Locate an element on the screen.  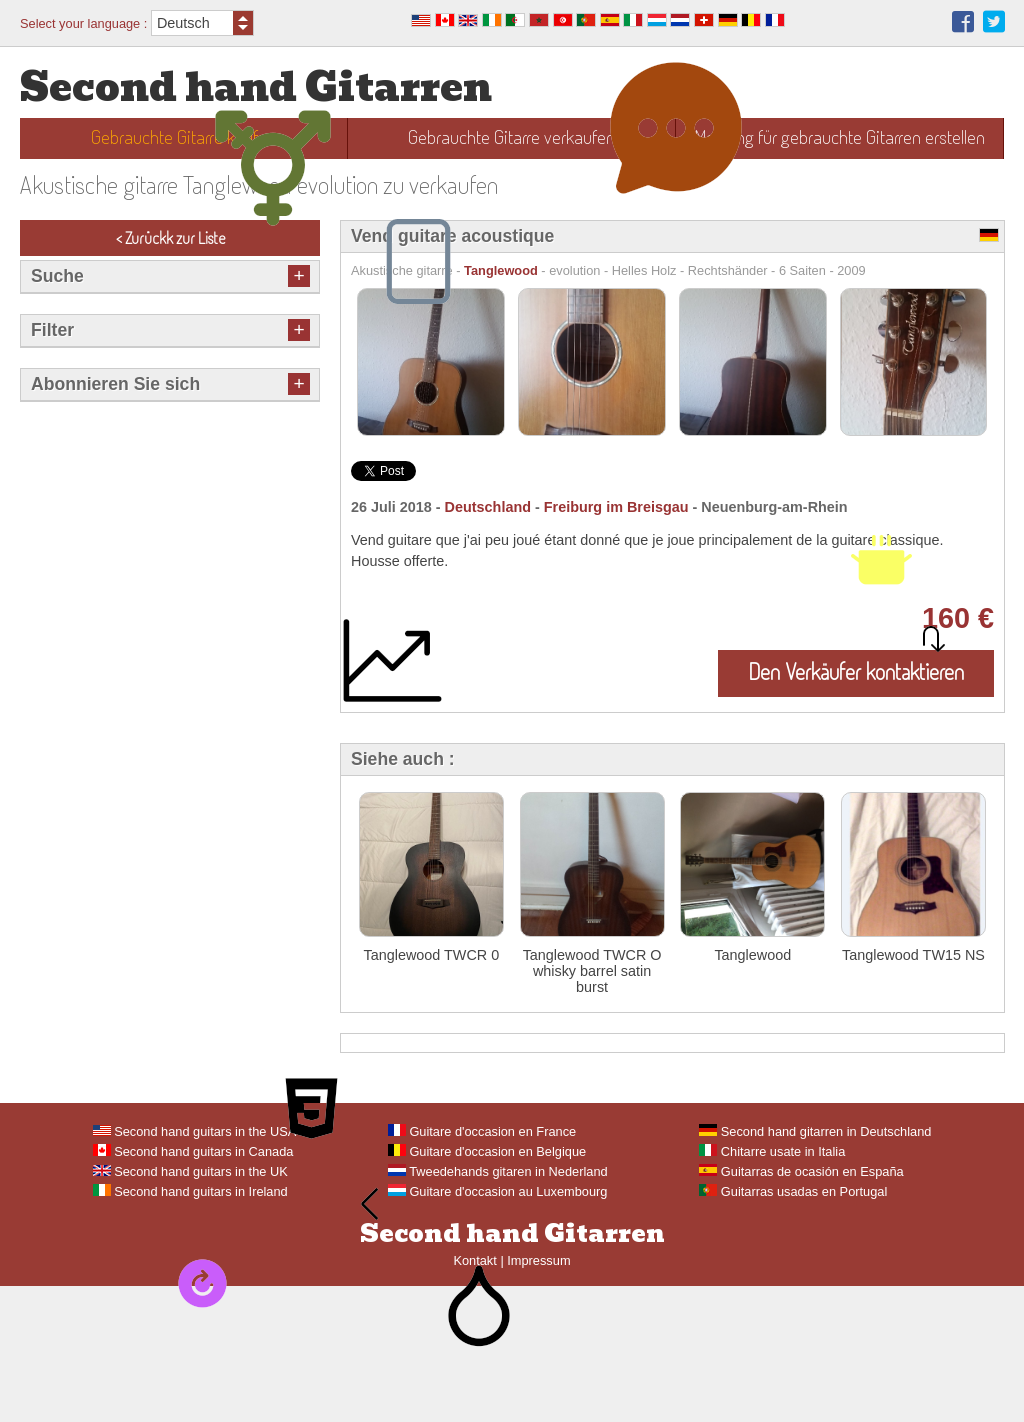
switch to tablet view is located at coordinates (418, 261).